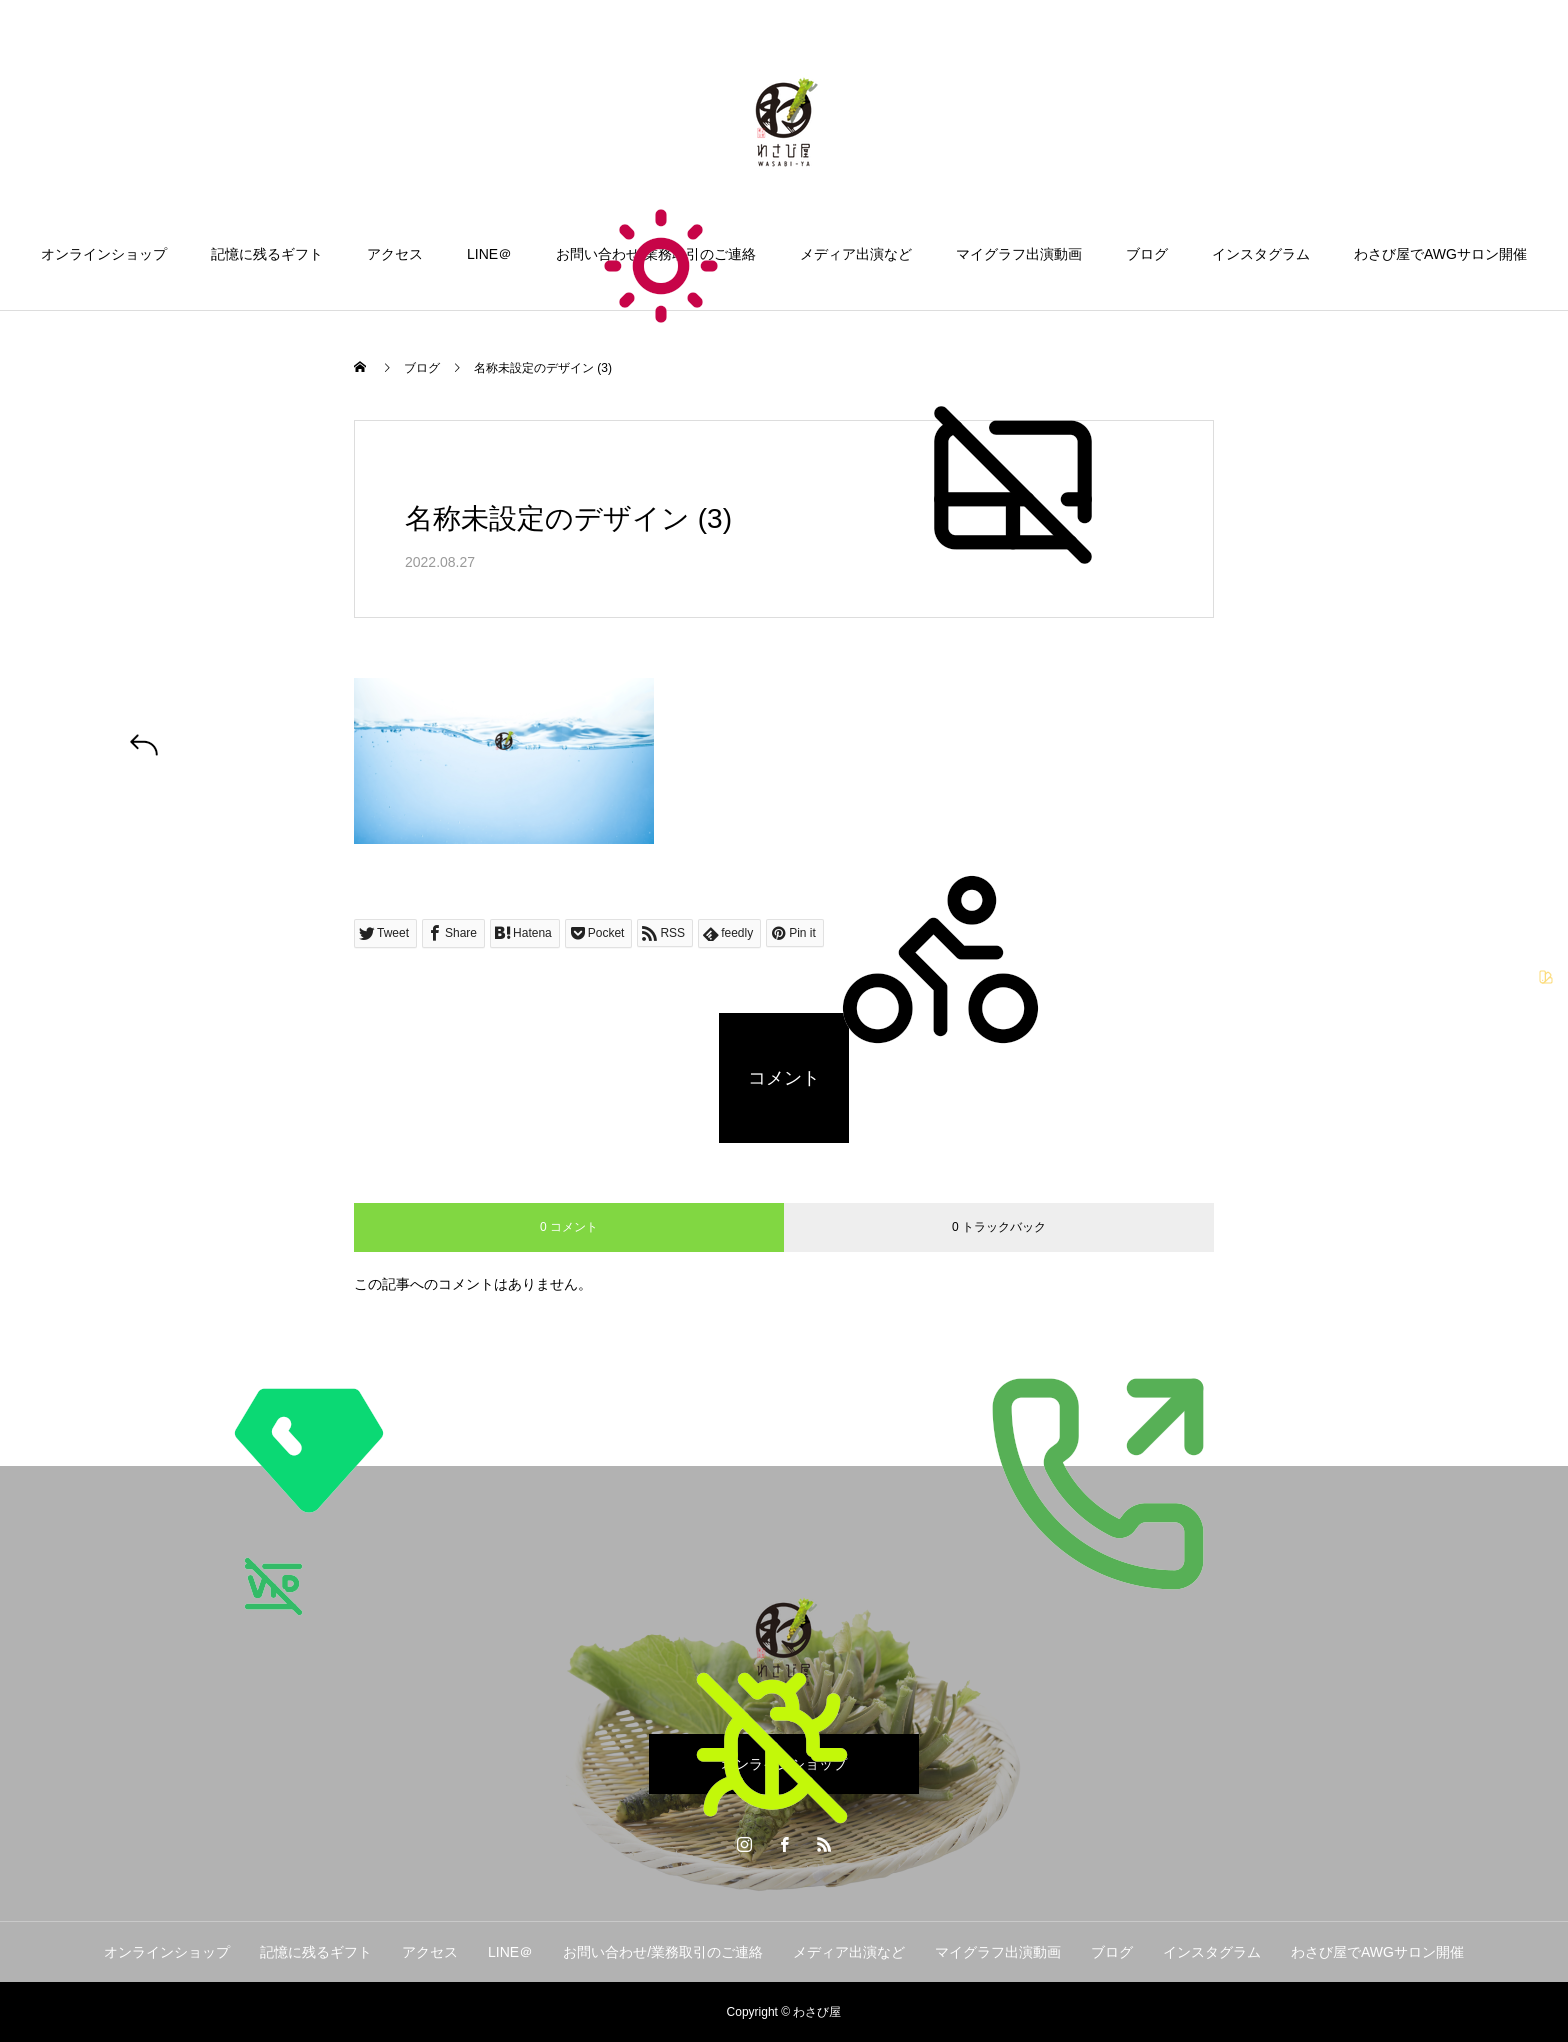 The width and height of the screenshot is (1568, 2042). Describe the element at coordinates (309, 1448) in the screenshot. I see `indicates premium or pro membership status` at that location.